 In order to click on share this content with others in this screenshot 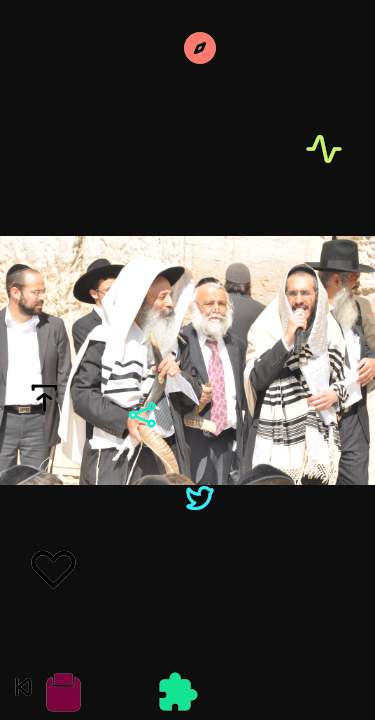, I will do `click(143, 415)`.